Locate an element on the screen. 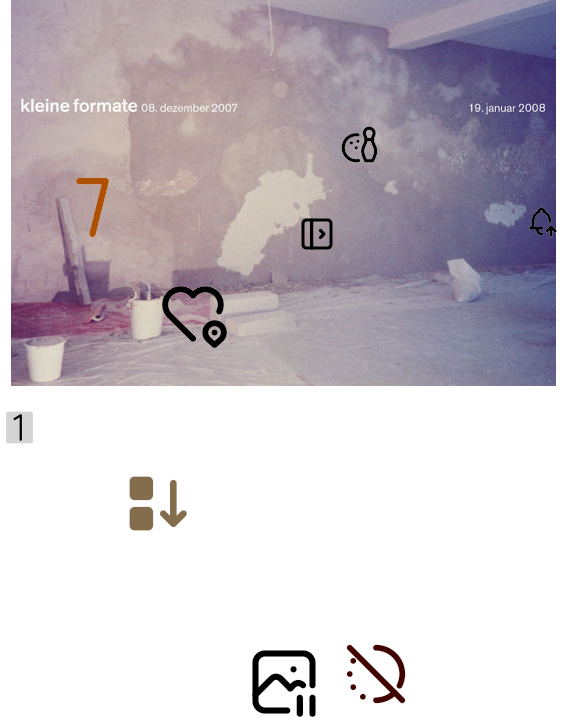 The width and height of the screenshot is (567, 720). pause photo slideshow or gallery playback is located at coordinates (284, 682).